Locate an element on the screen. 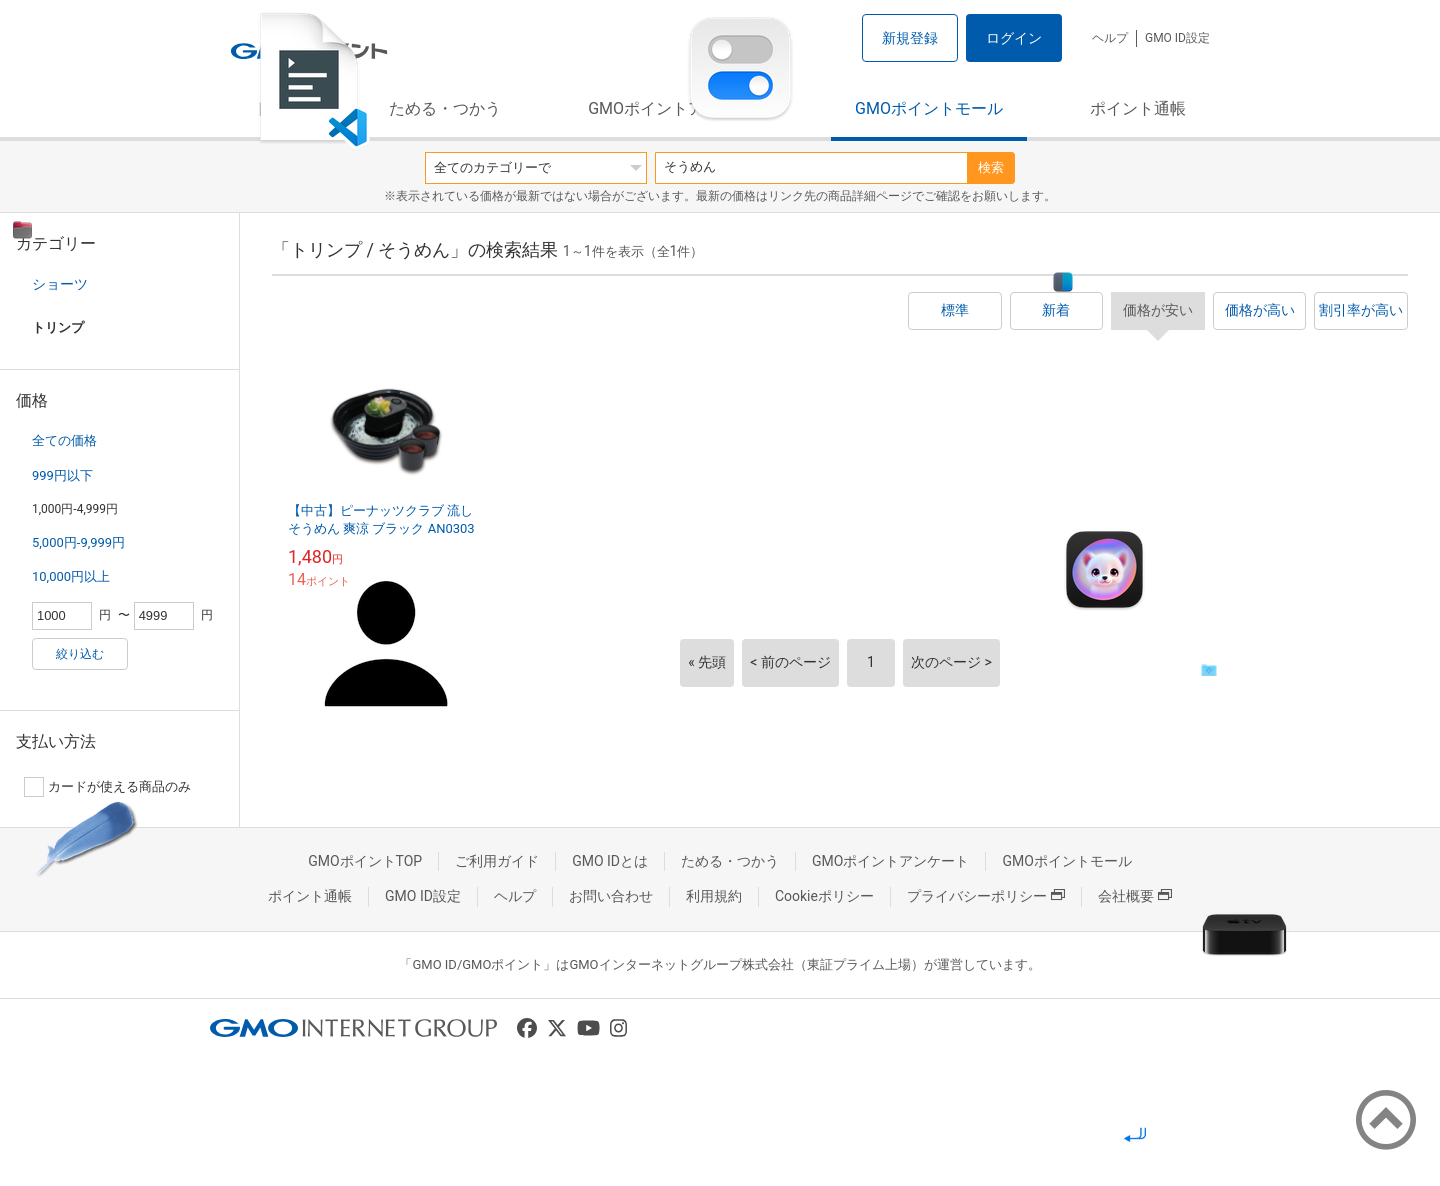 Image resolution: width=1440 pixels, height=1186 pixels. open Image Playground app is located at coordinates (1104, 569).